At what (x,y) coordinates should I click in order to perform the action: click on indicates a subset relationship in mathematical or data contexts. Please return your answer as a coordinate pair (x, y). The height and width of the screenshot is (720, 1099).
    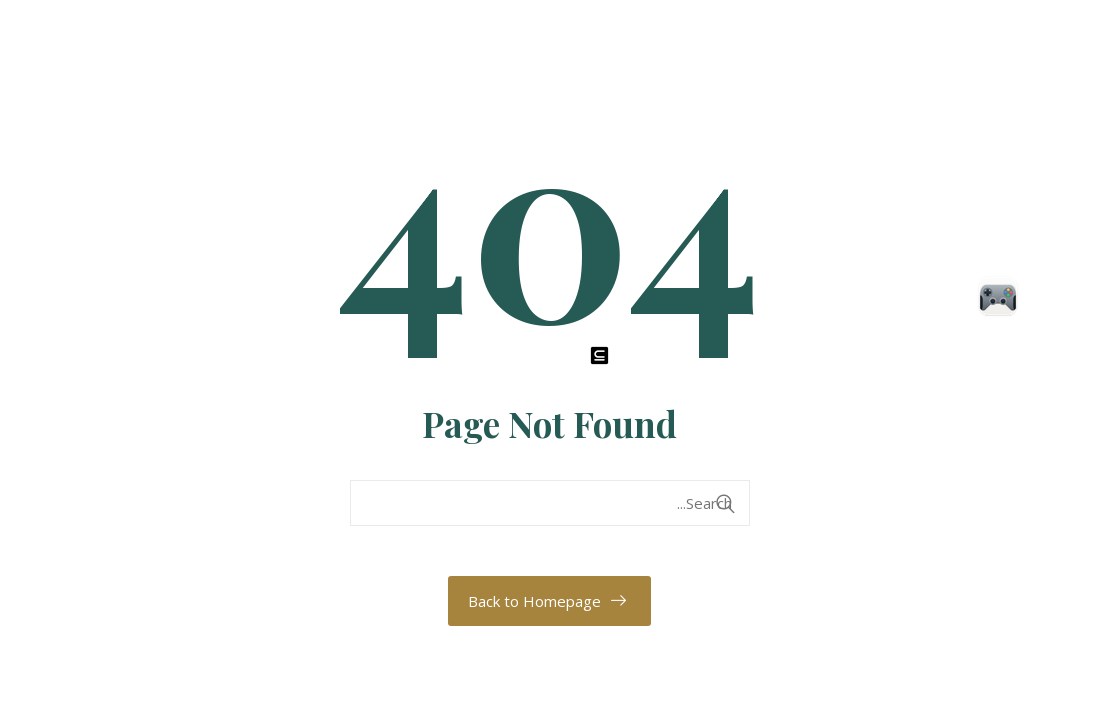
    Looking at the image, I should click on (599, 355).